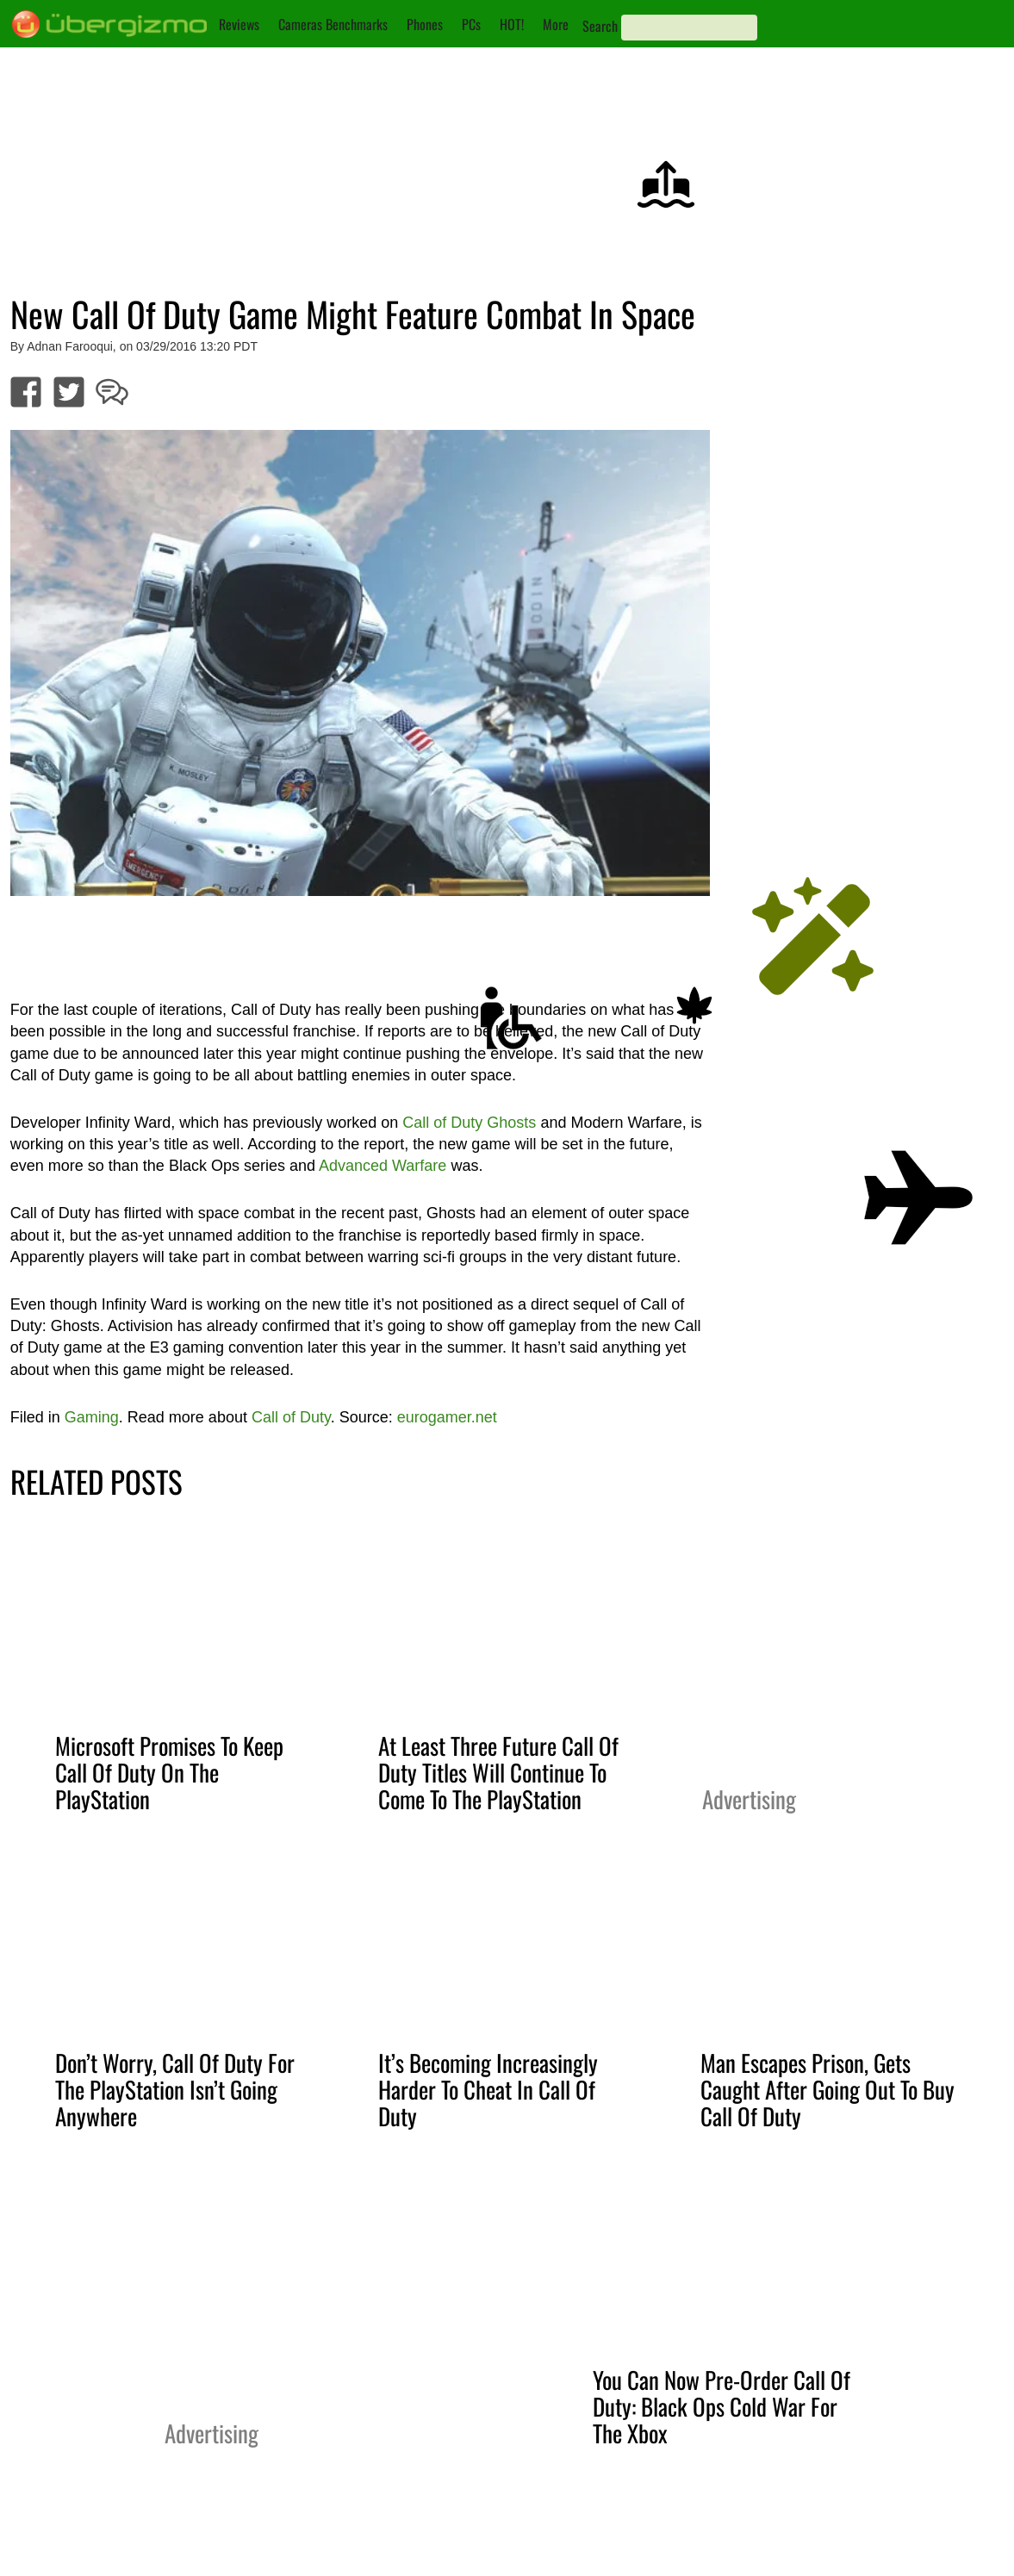 The width and height of the screenshot is (1014, 2576). Describe the element at coordinates (508, 1017) in the screenshot. I see `wheelchair pickup location` at that location.